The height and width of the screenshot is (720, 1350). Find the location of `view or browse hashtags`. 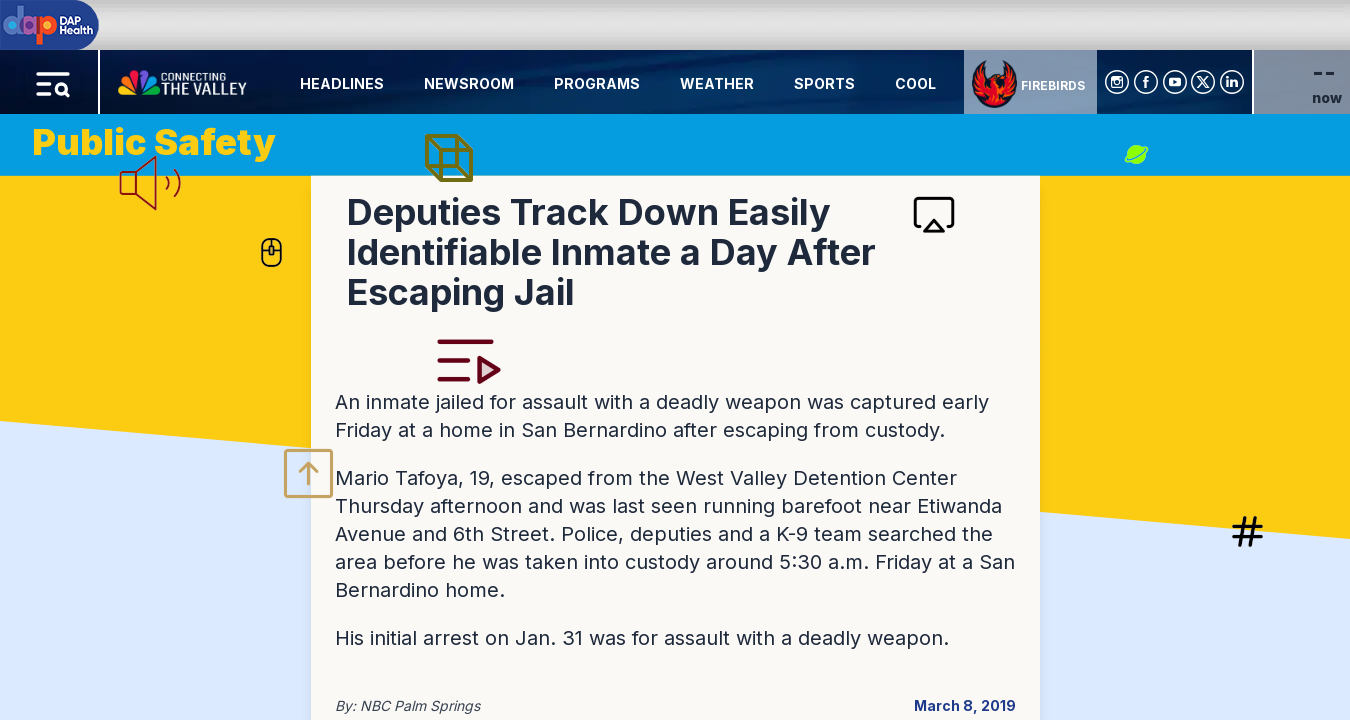

view or browse hashtags is located at coordinates (1247, 531).